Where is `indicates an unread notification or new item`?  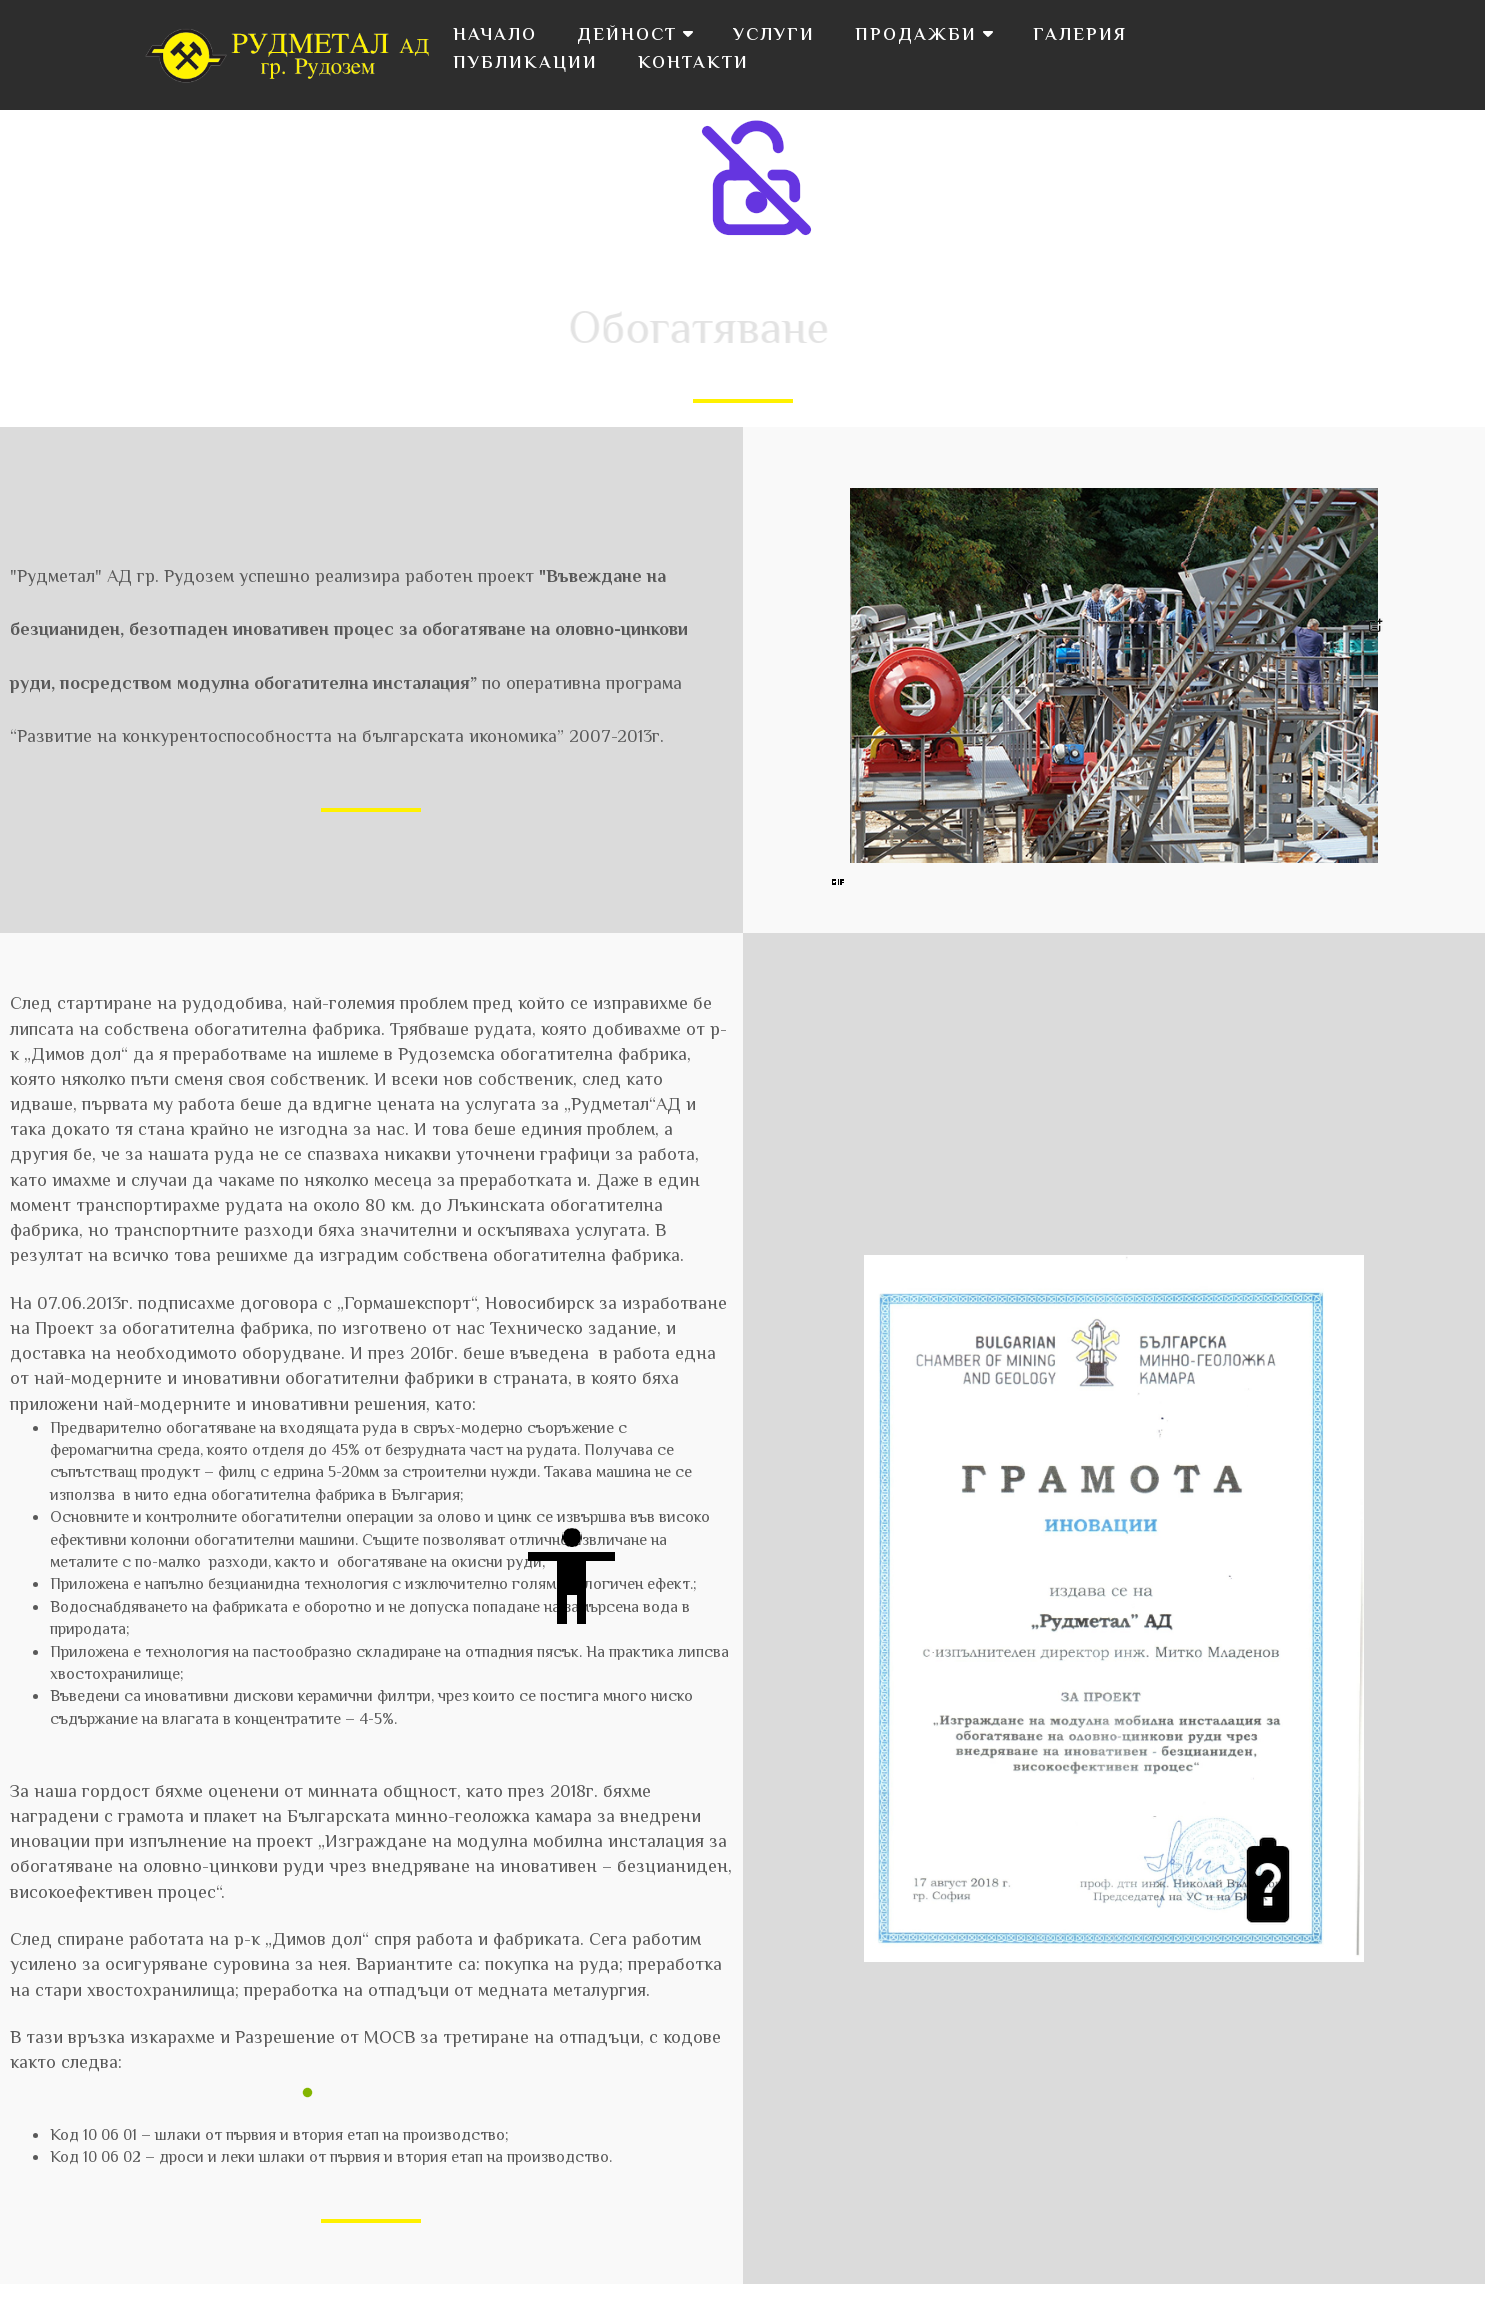 indicates an unread notification or new item is located at coordinates (307, 2092).